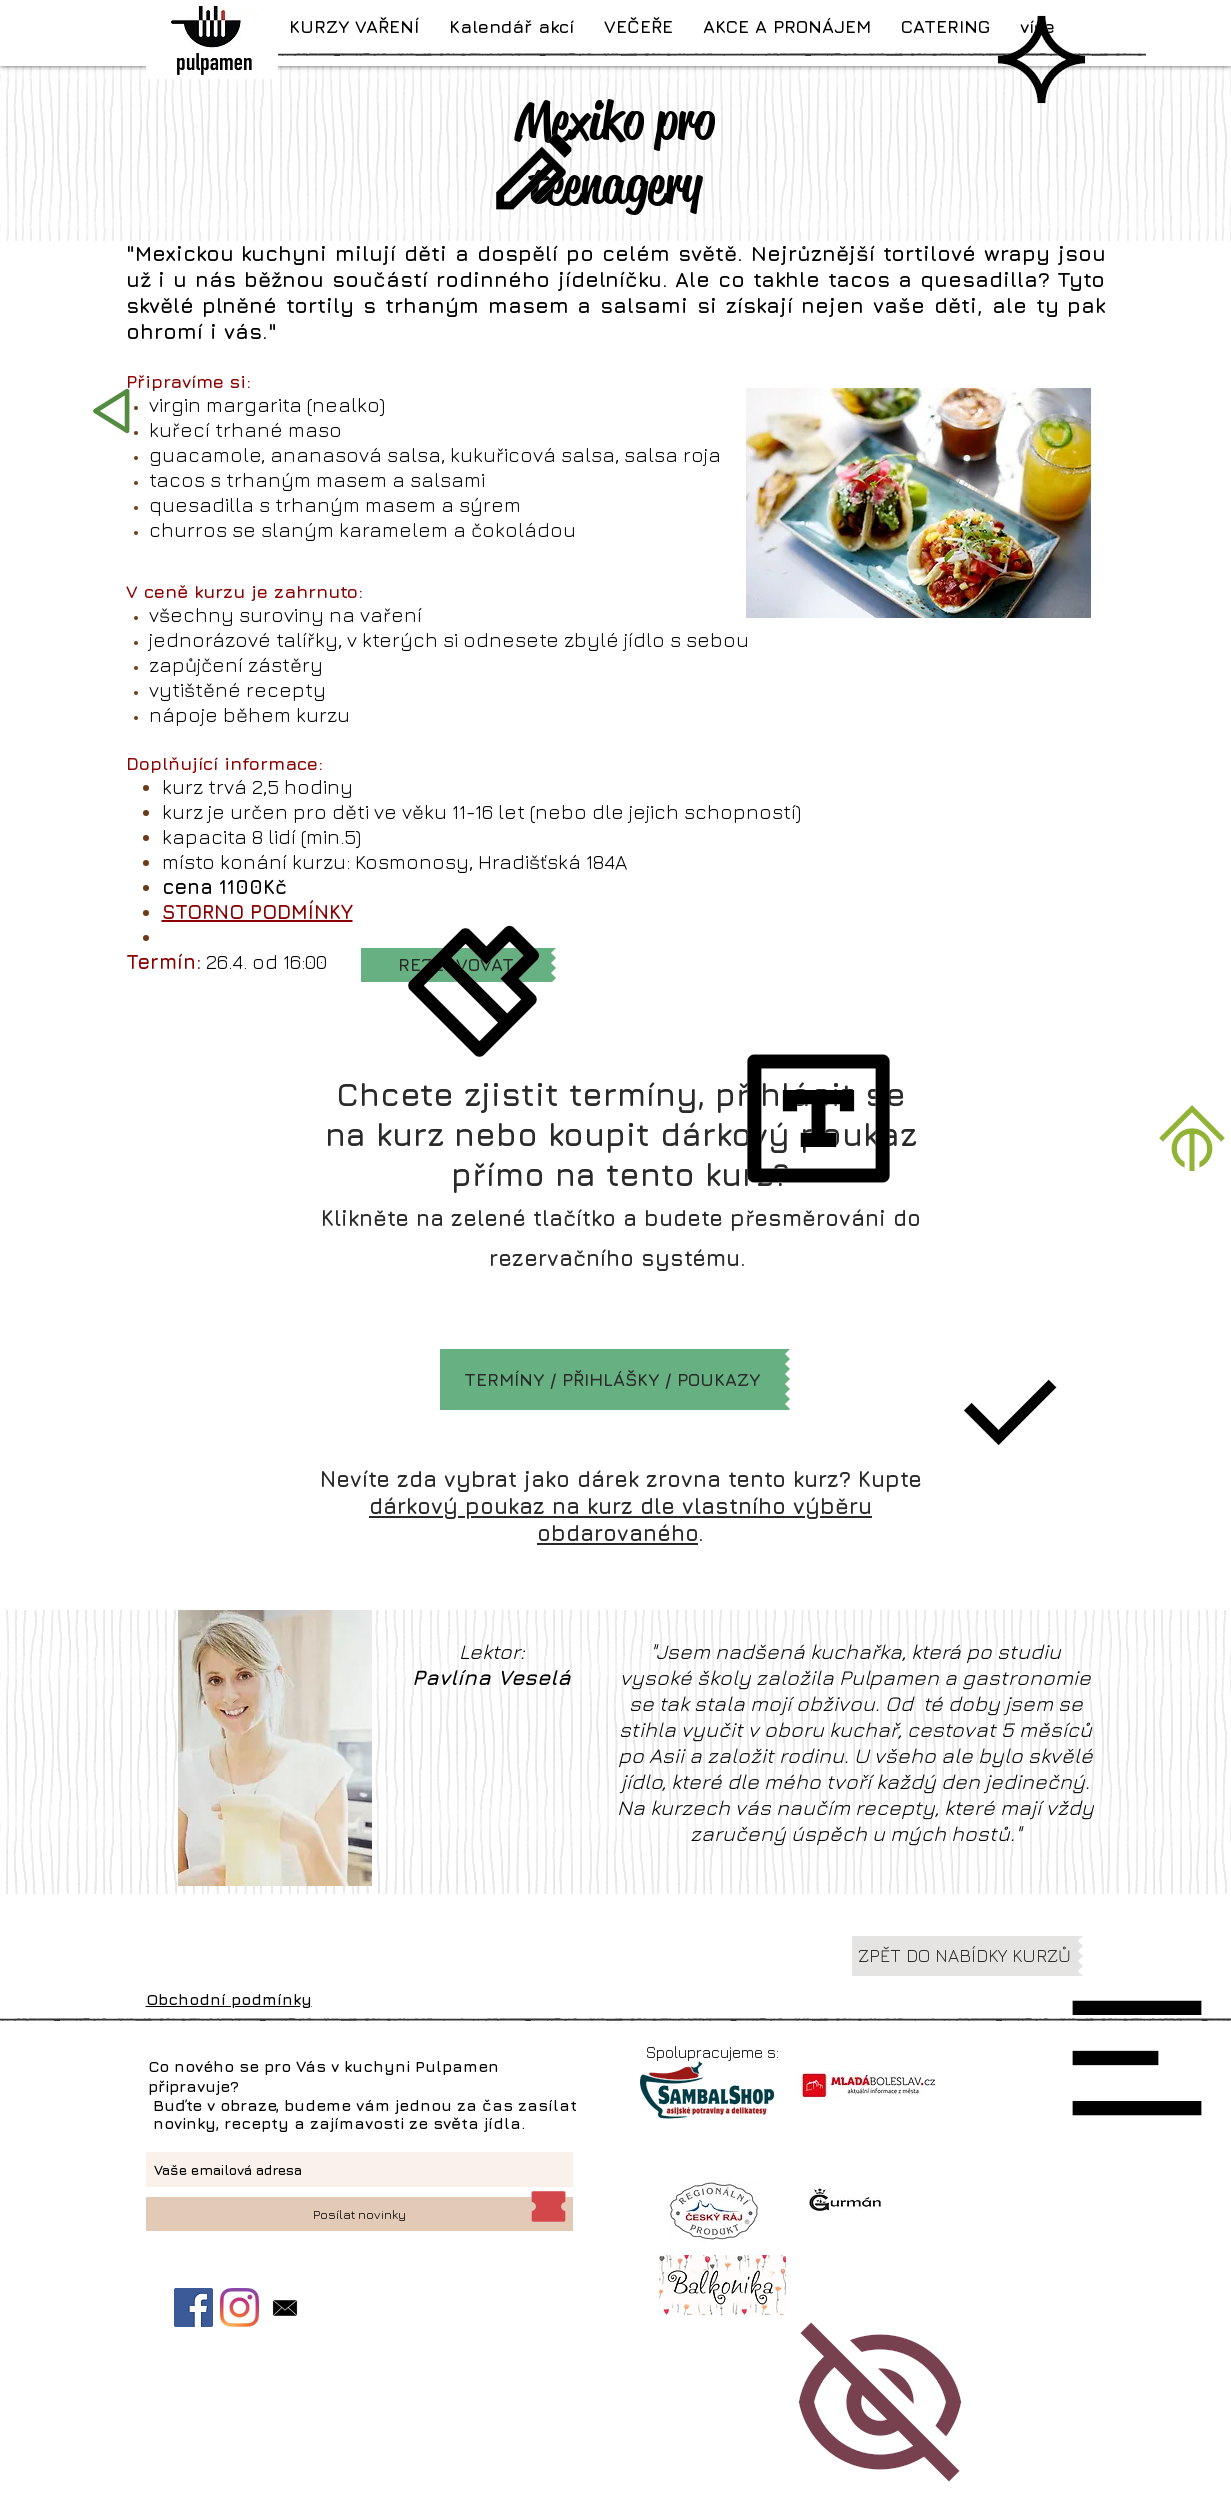 The image size is (1231, 2506). Describe the element at coordinates (1009, 1412) in the screenshot. I see `confirm or submit an action` at that location.